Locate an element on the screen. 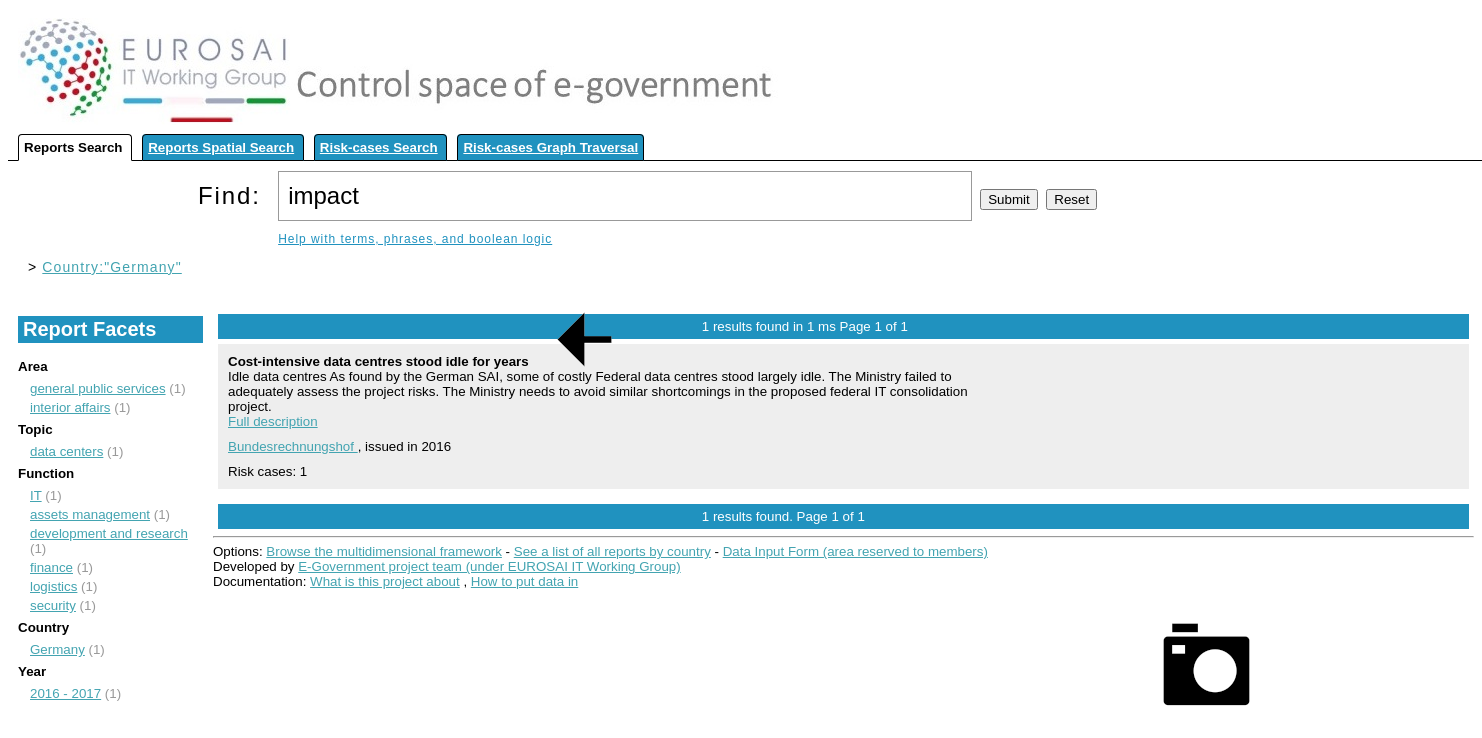  open camera to take a photo is located at coordinates (1206, 666).